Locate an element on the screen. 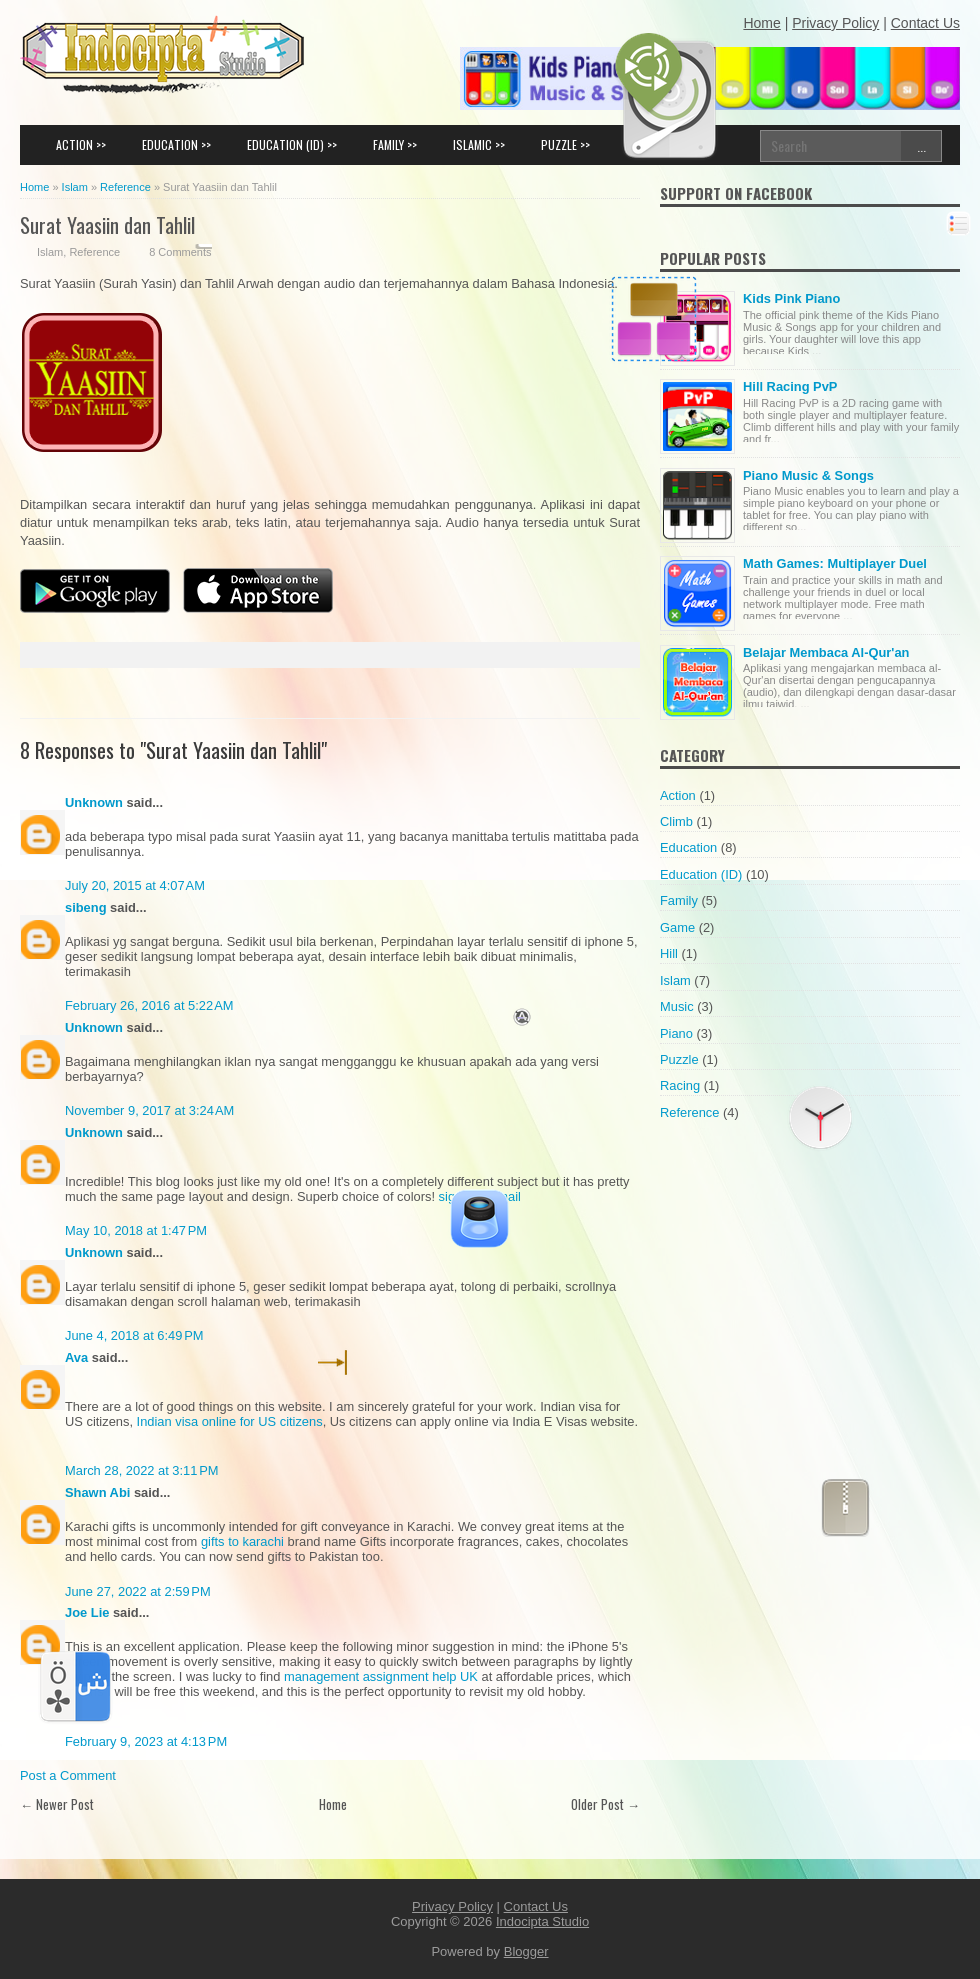 The width and height of the screenshot is (980, 1979). open gnome to-do app is located at coordinates (958, 223).